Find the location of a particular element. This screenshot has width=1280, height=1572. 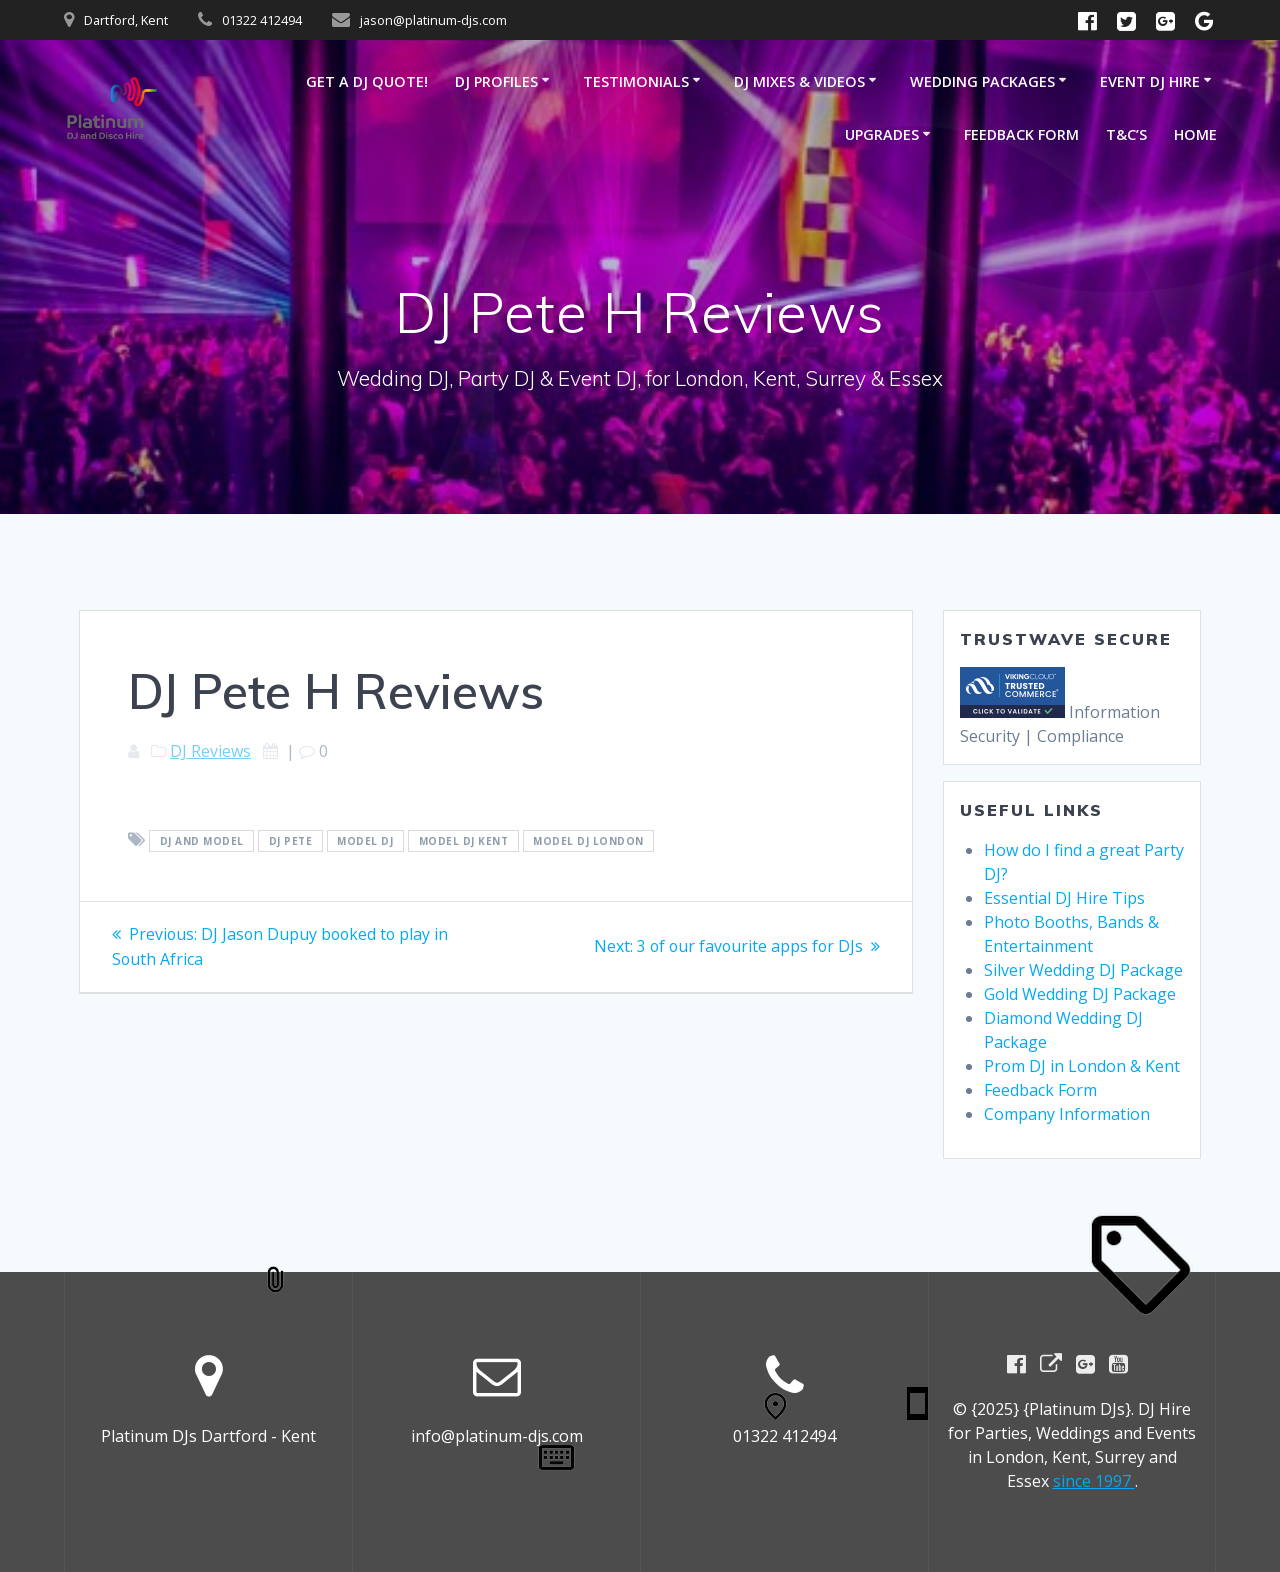

view or select a location on the map is located at coordinates (775, 1406).